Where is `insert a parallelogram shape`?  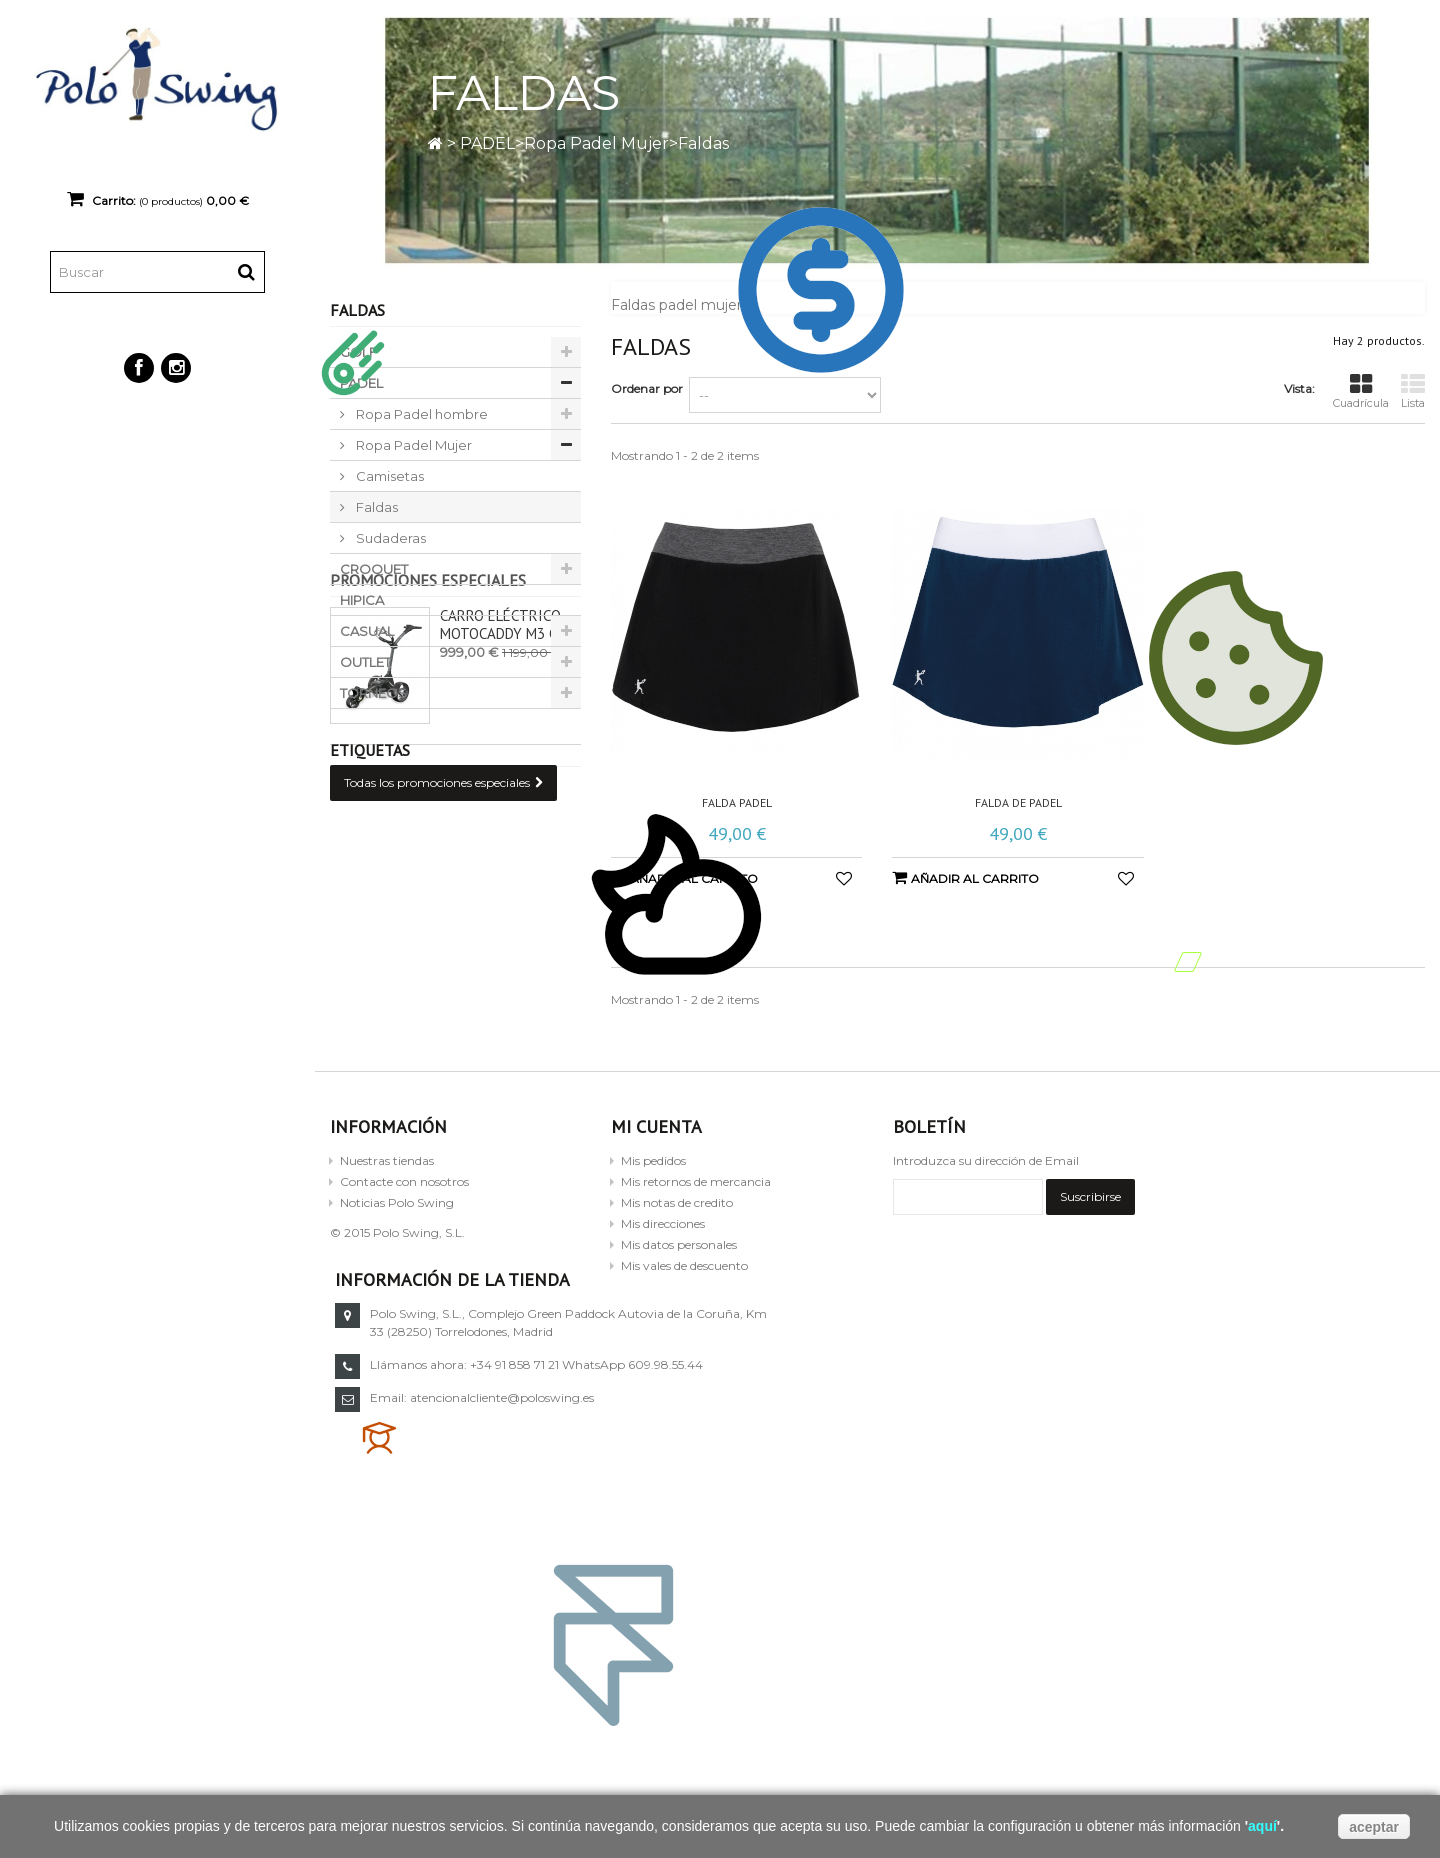 insert a parallelogram shape is located at coordinates (1188, 962).